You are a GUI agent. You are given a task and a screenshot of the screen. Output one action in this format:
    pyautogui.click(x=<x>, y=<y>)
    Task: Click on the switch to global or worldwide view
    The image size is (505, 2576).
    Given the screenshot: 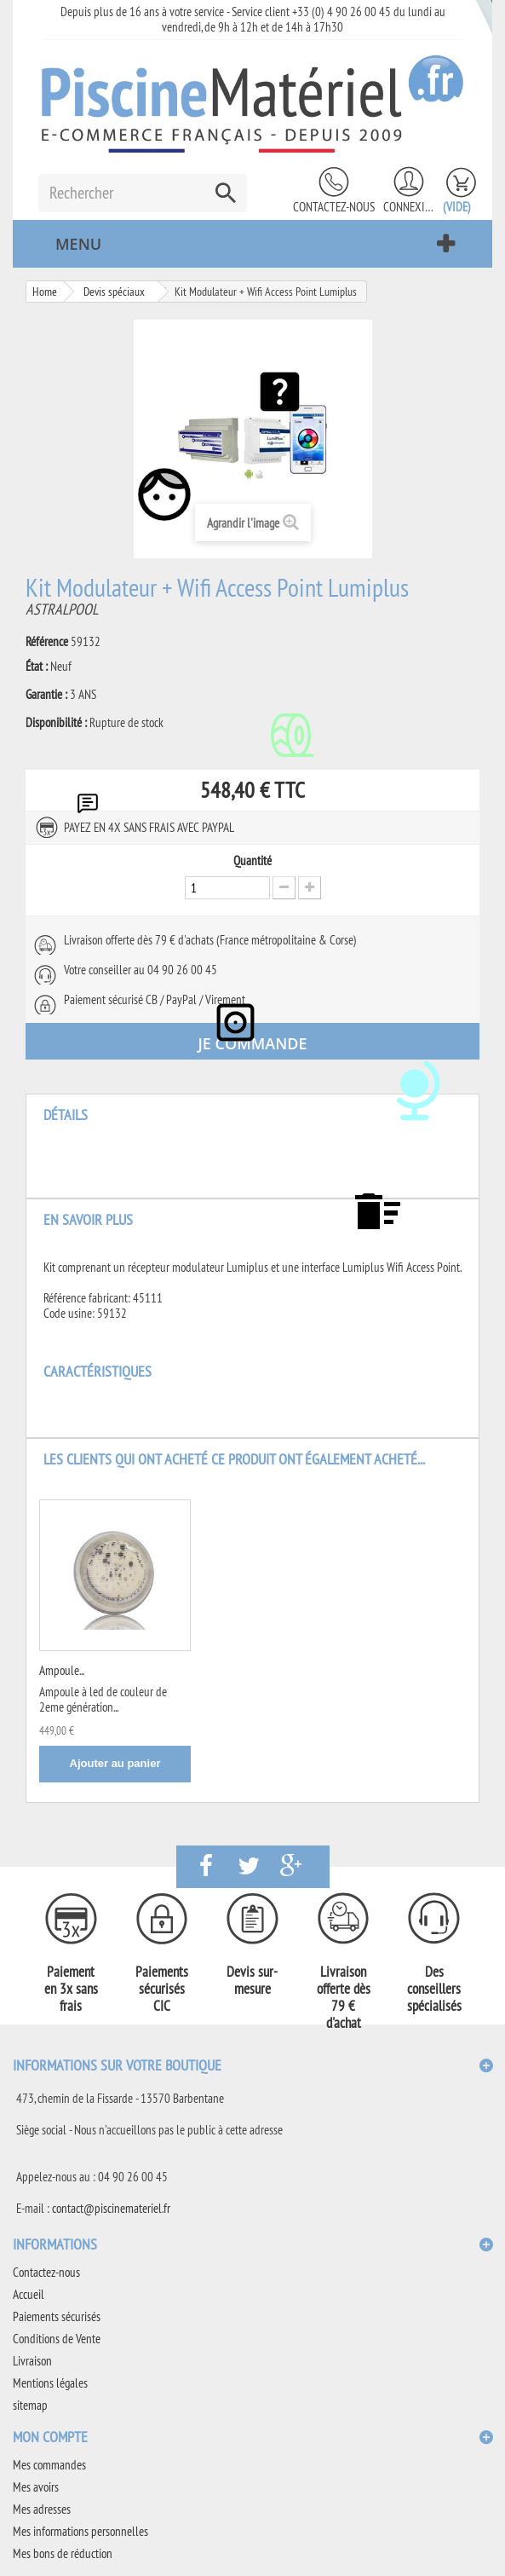 What is the action you would take?
    pyautogui.click(x=417, y=1092)
    